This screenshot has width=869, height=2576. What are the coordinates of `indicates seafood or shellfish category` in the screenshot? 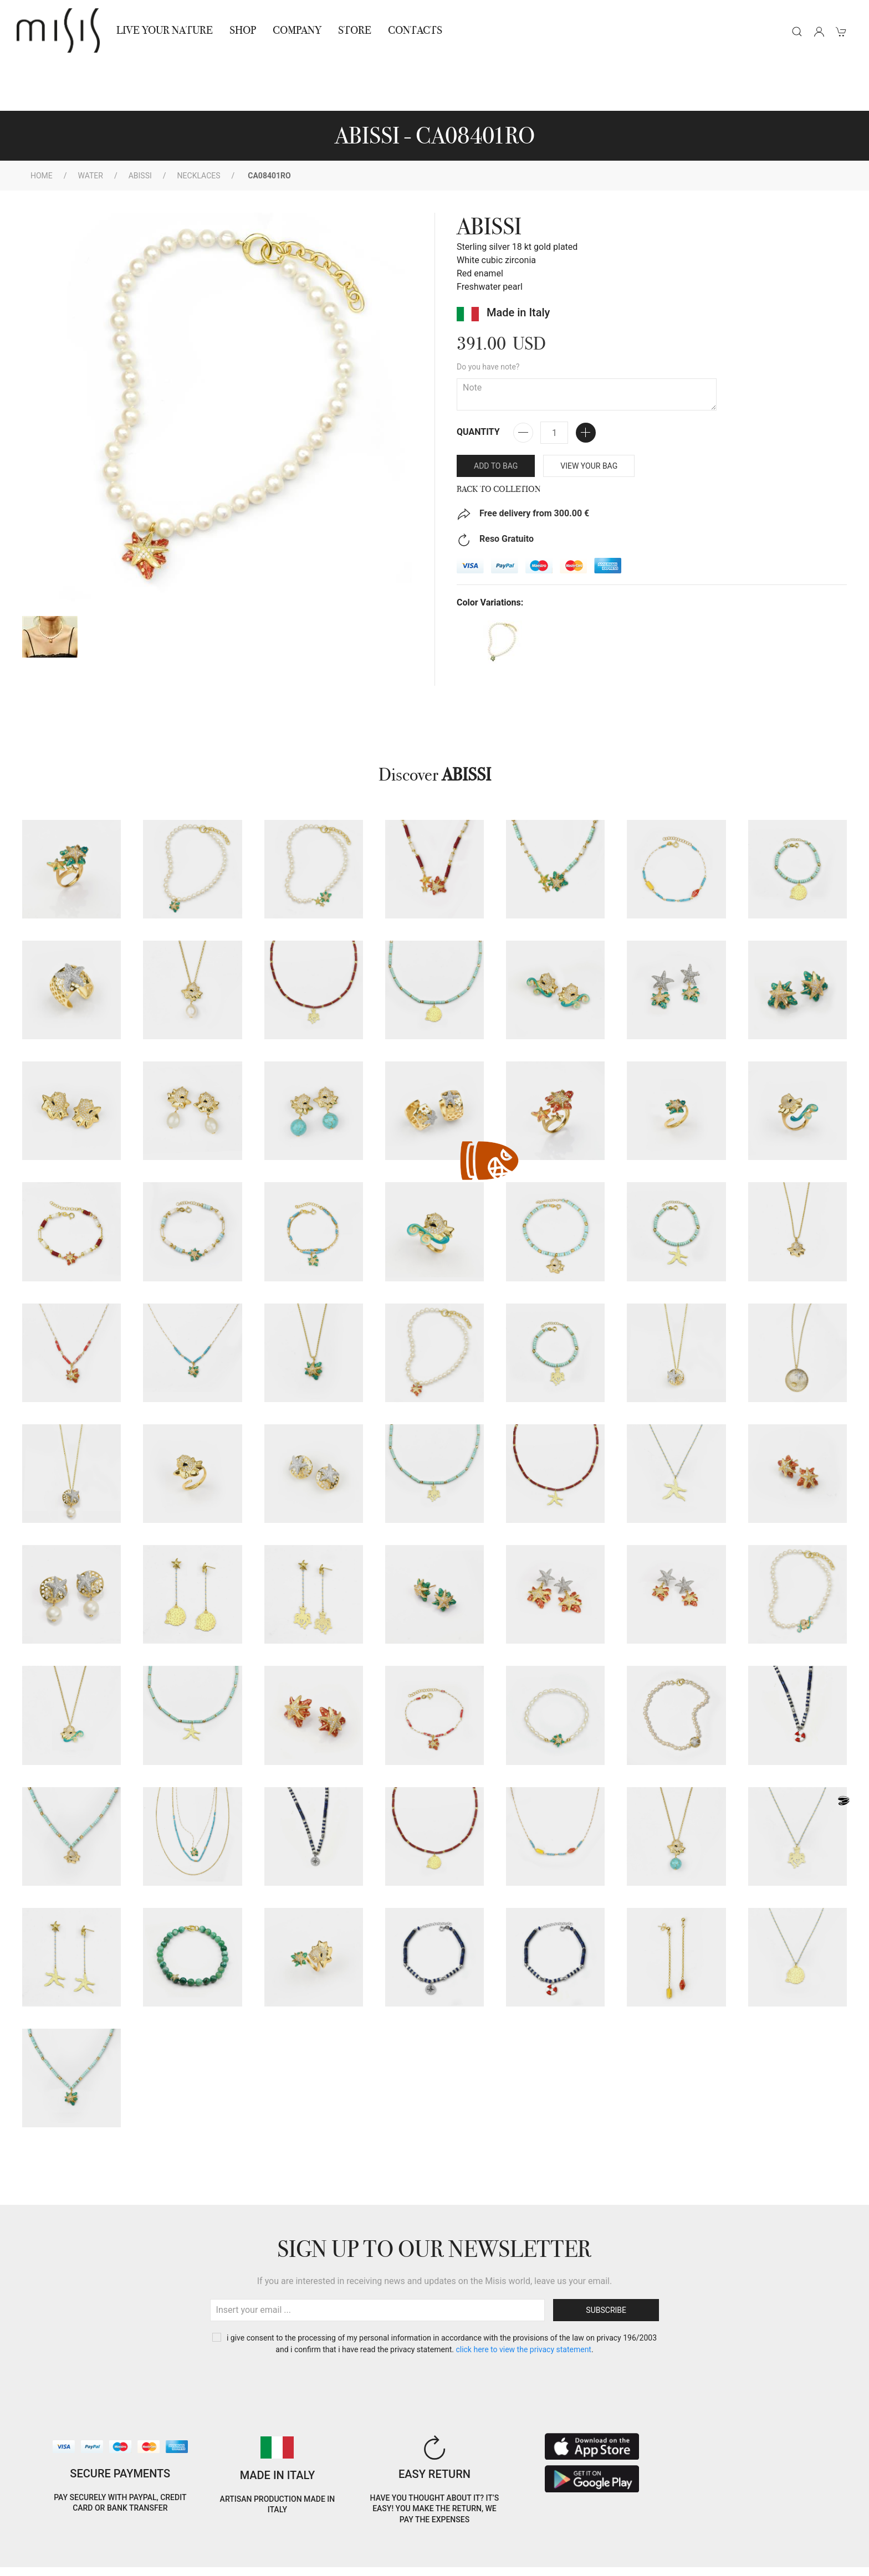 It's located at (844, 1800).